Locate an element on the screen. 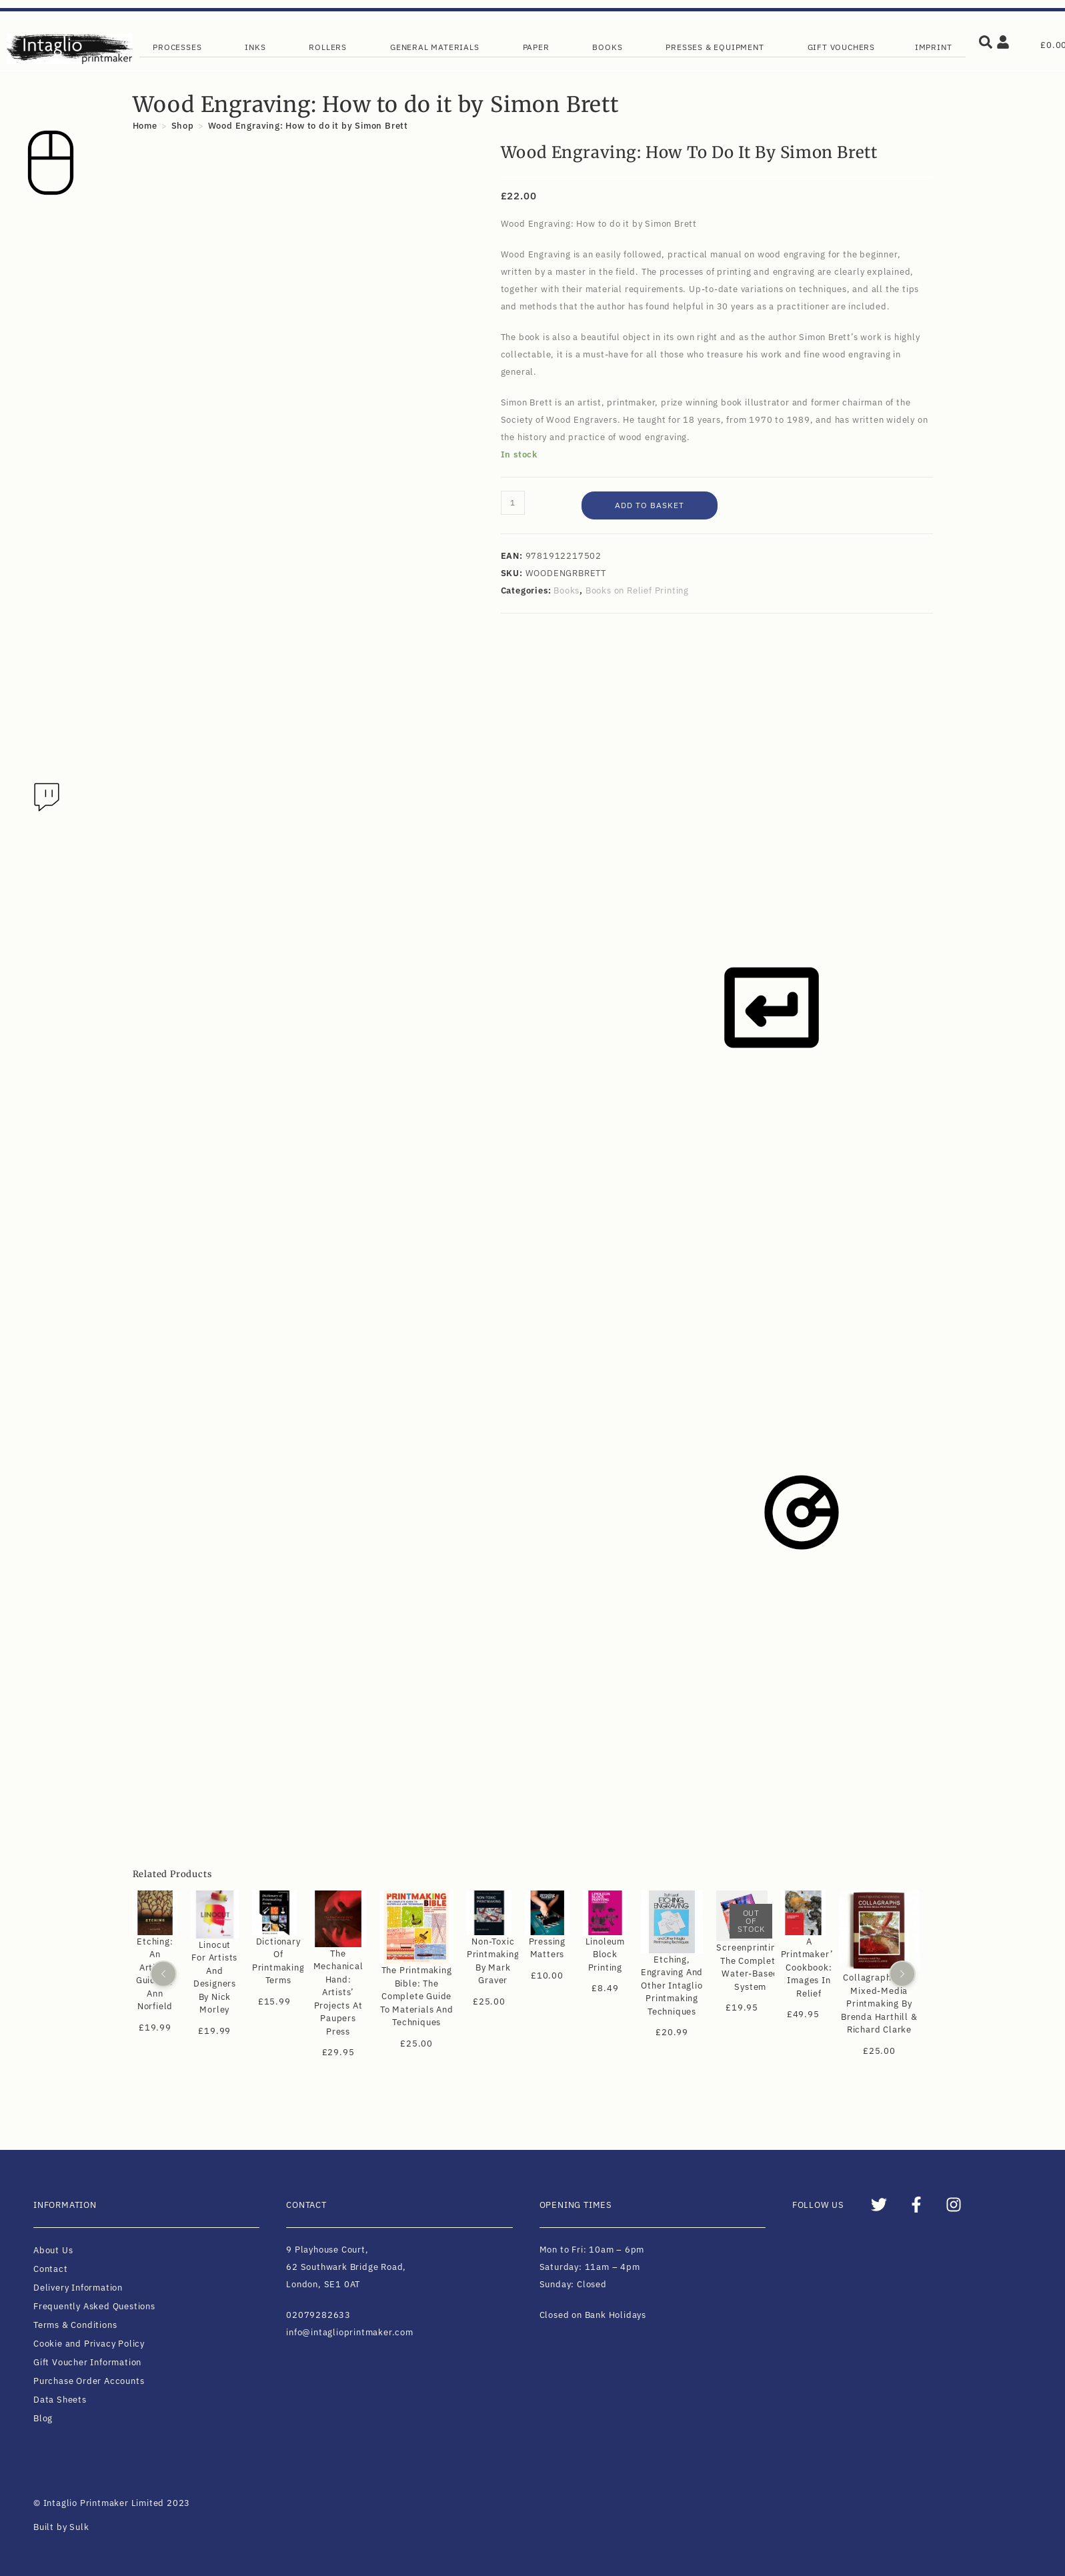 The height and width of the screenshot is (2576, 1065). play or access music library is located at coordinates (802, 1512).